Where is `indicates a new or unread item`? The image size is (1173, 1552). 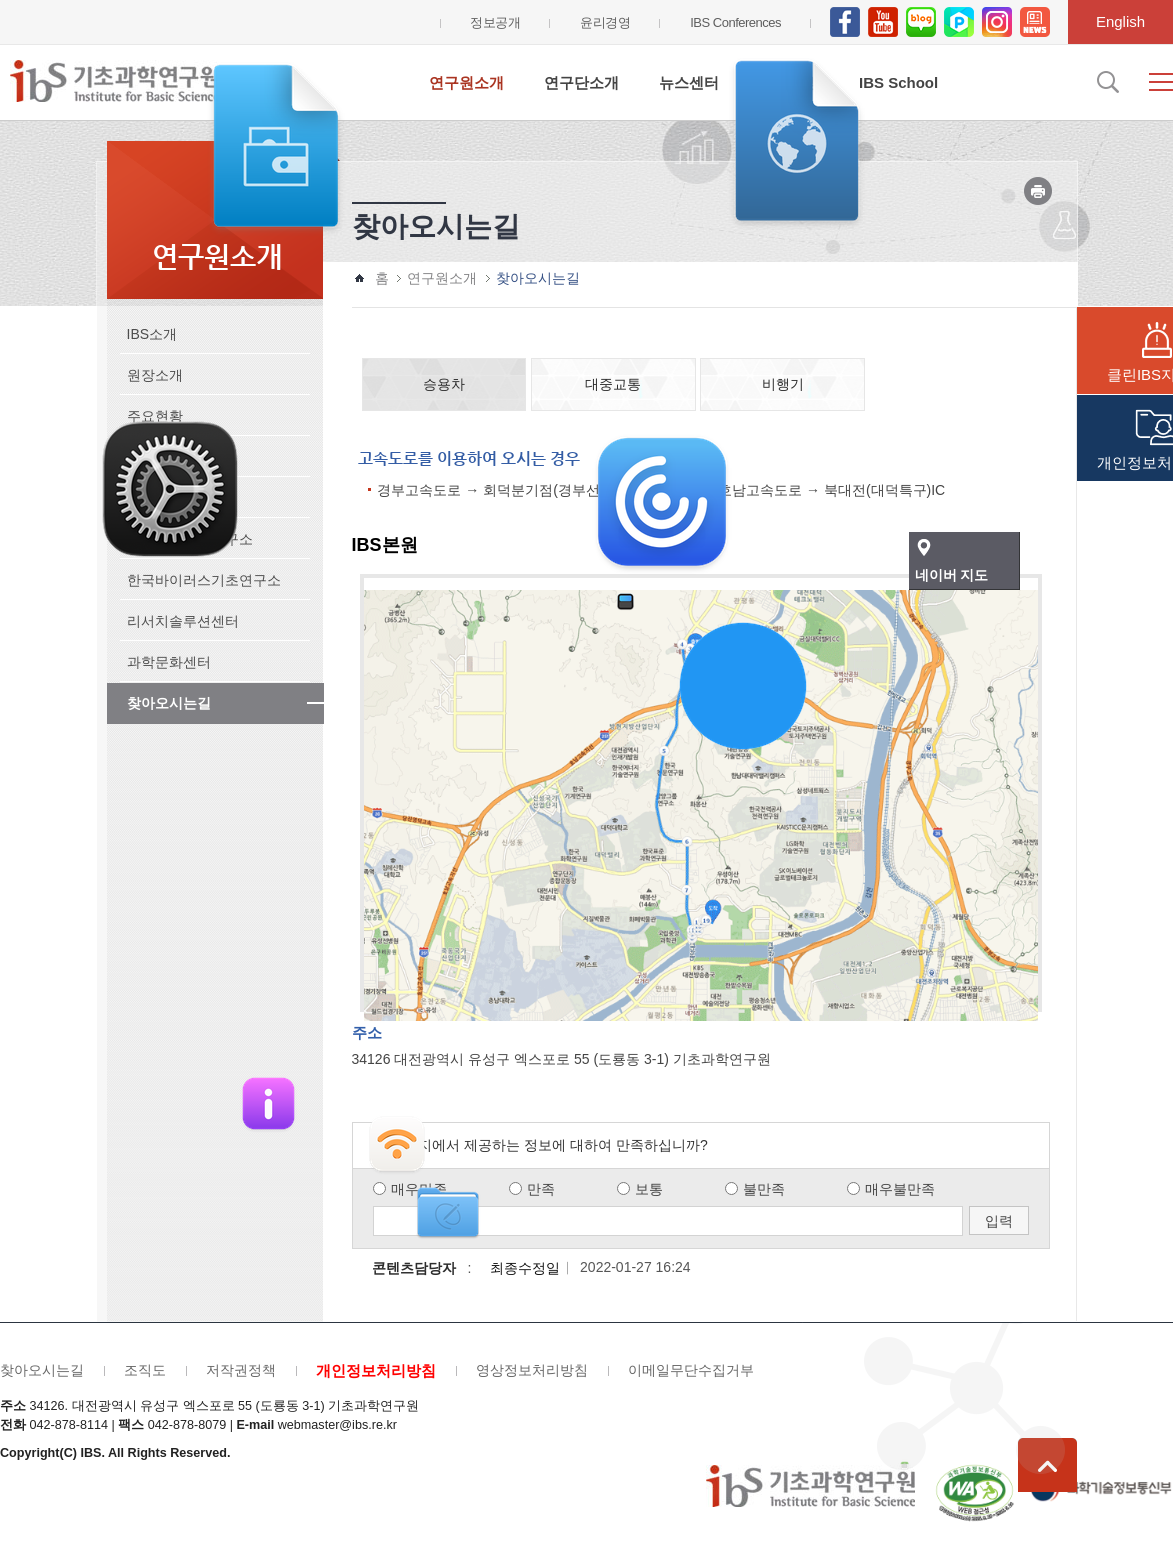 indicates a new or unread item is located at coordinates (743, 686).